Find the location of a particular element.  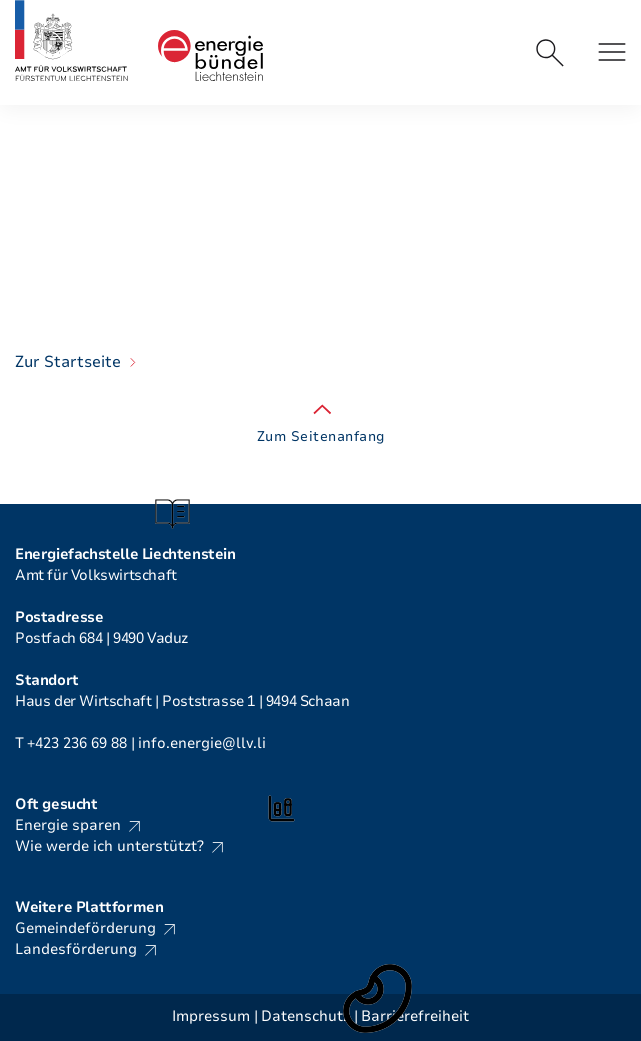

open reading mode or e-reader is located at coordinates (172, 511).